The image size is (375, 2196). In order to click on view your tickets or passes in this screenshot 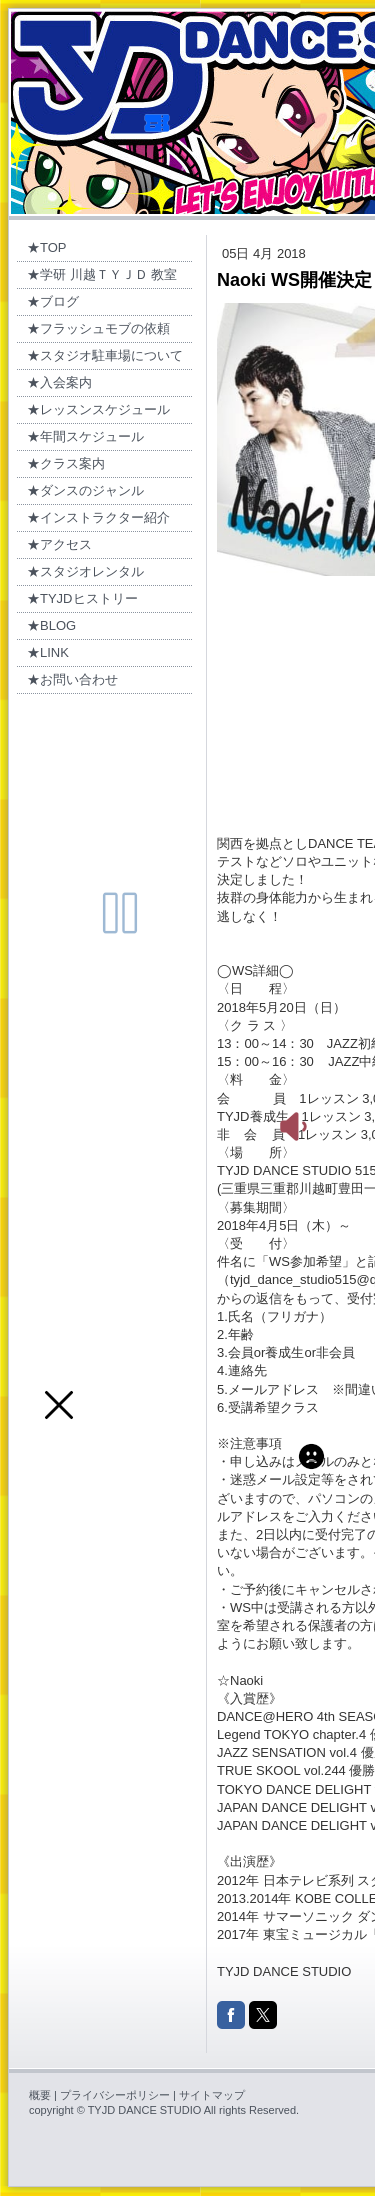, I will do `click(157, 123)`.